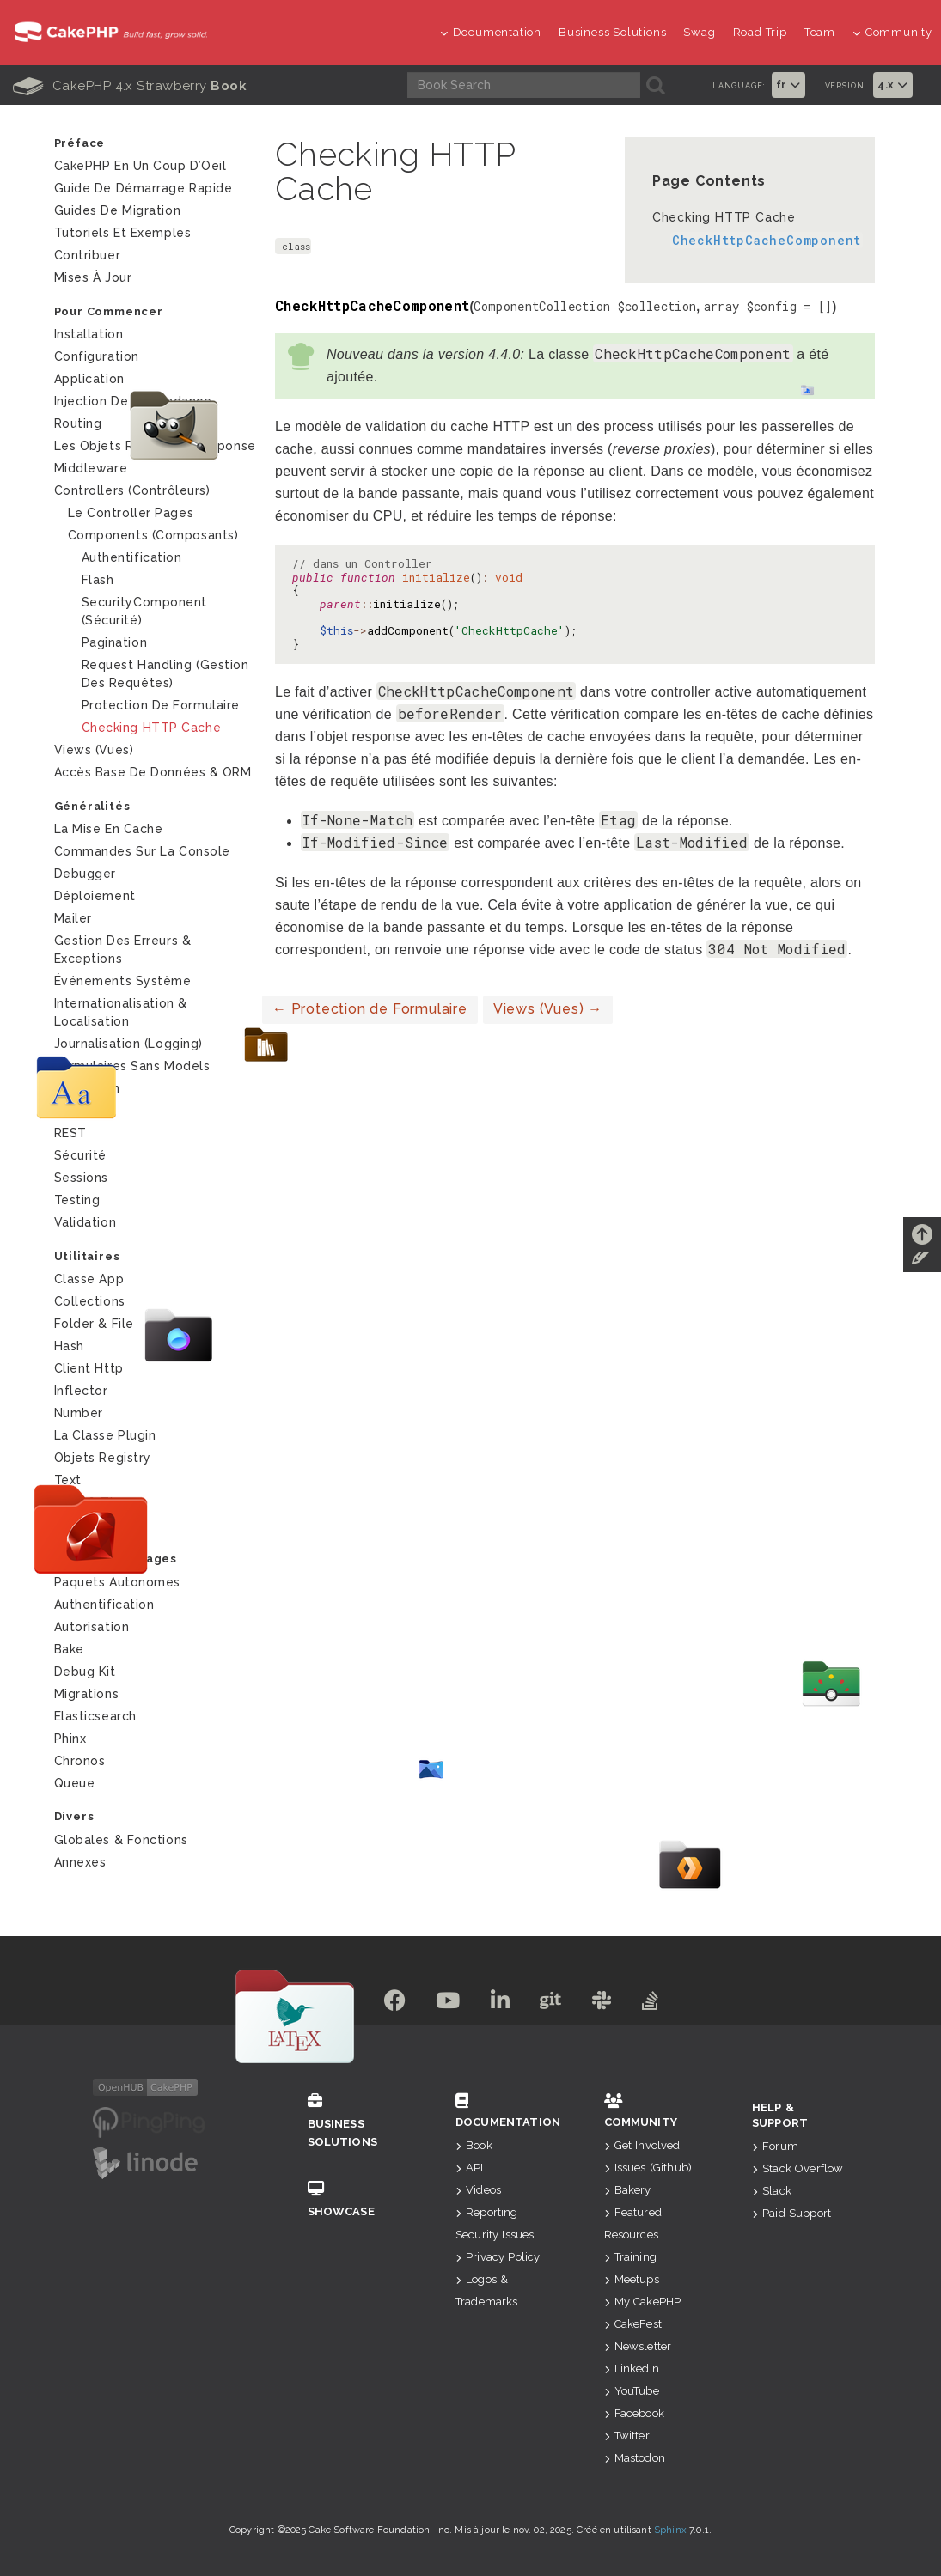 The width and height of the screenshot is (941, 2576). What do you see at coordinates (90, 1532) in the screenshot?
I see `folder containing ruby programming files` at bounding box center [90, 1532].